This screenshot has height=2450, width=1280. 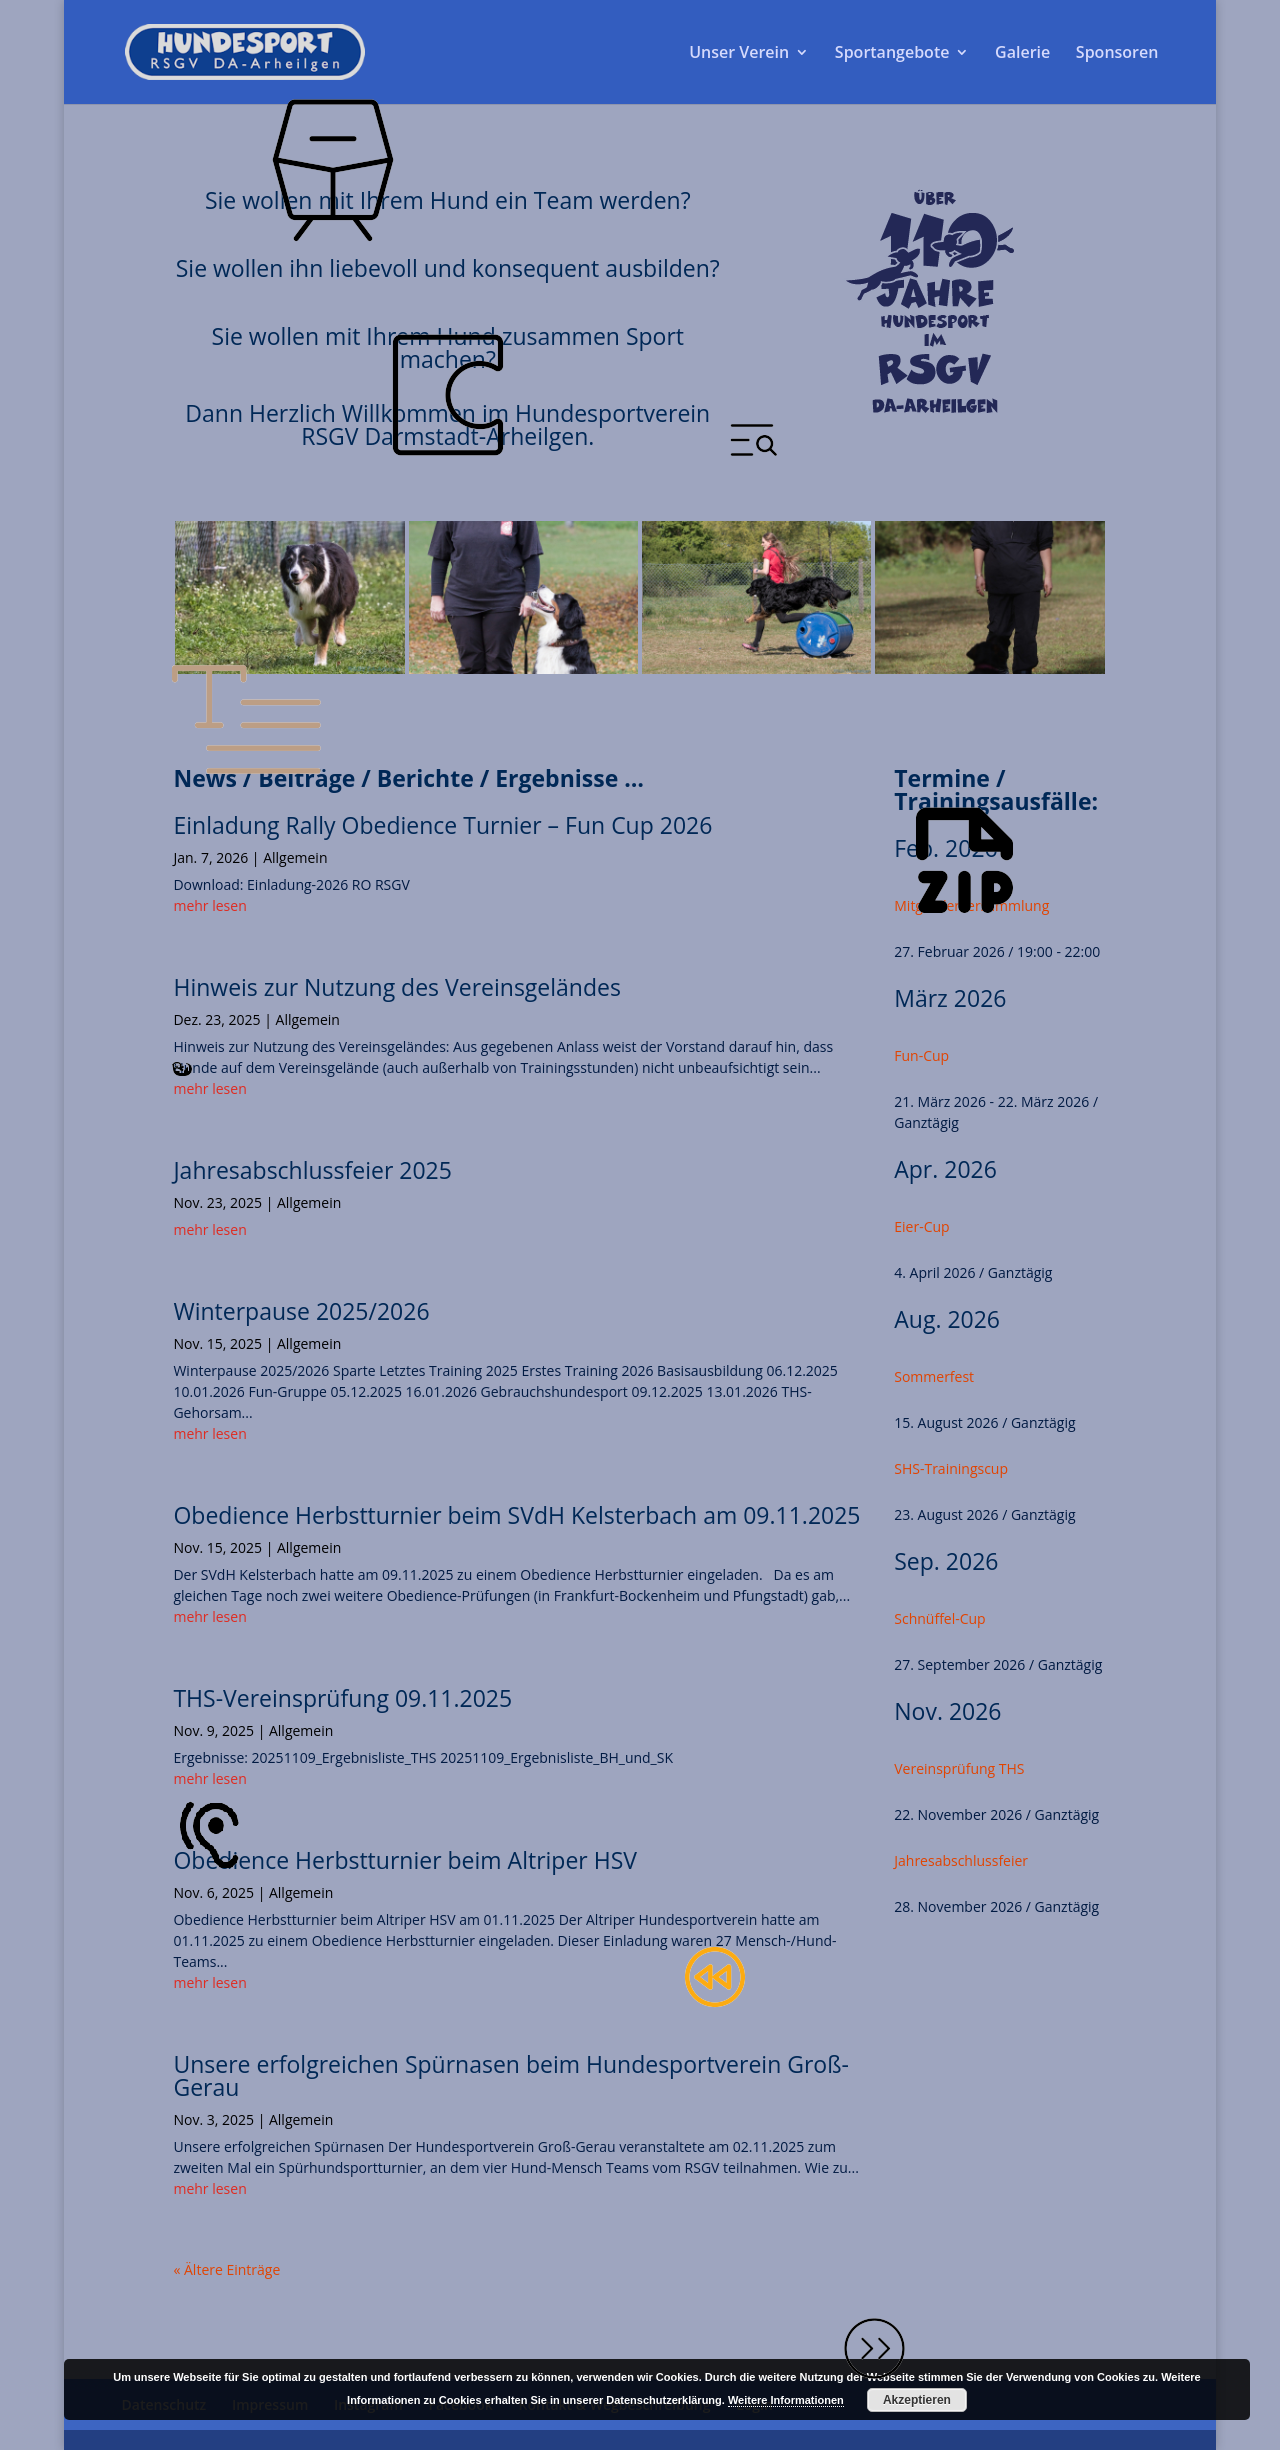 What do you see at coordinates (333, 165) in the screenshot?
I see `view regional train schedules` at bounding box center [333, 165].